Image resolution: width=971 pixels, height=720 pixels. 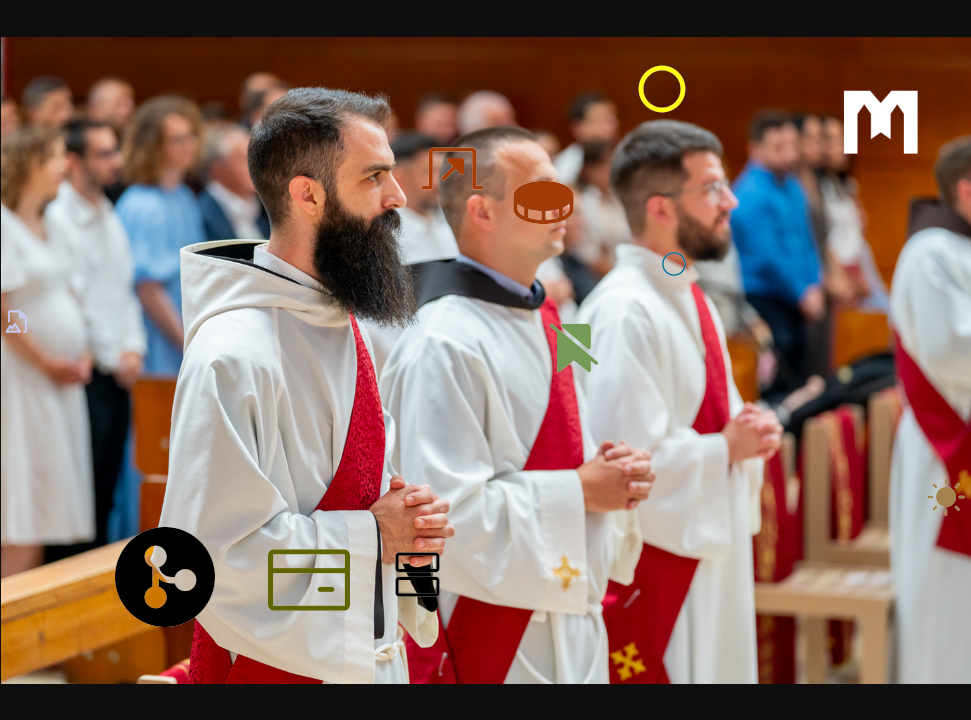 I want to click on unselected radio button or checkbox option, so click(x=674, y=264).